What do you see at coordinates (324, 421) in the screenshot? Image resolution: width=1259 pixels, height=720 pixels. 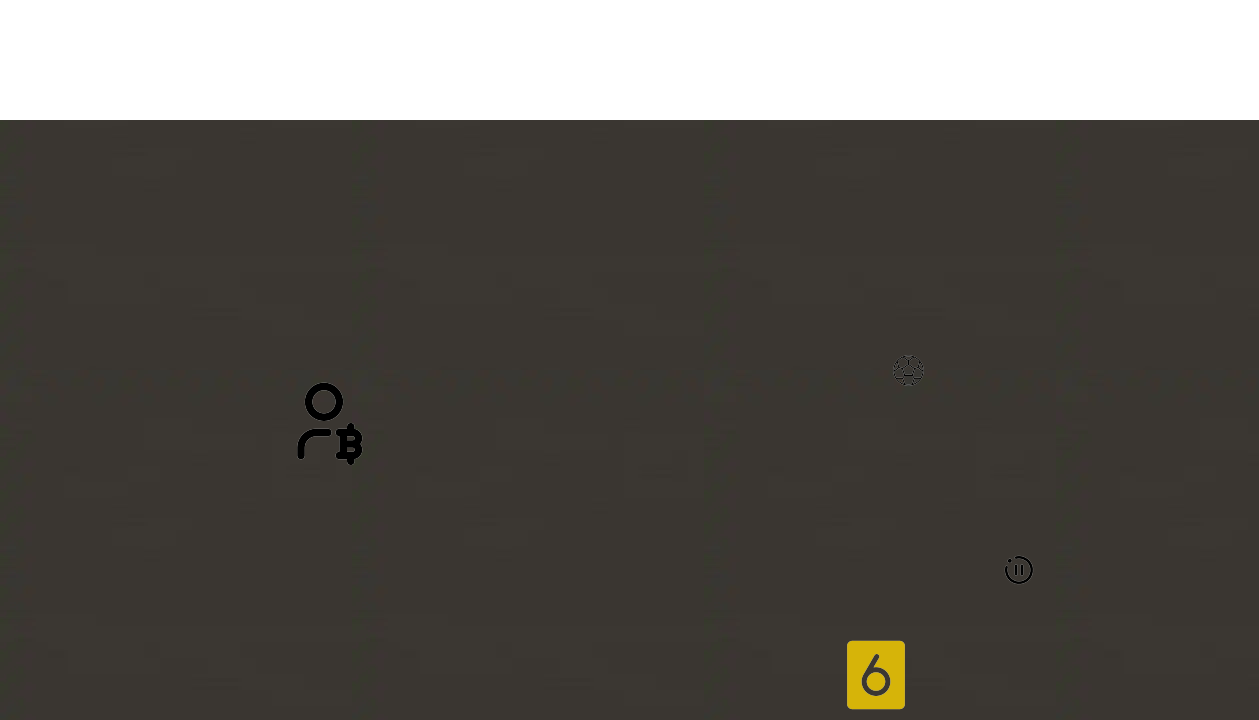 I see `view user's bitcoin wallet or balance` at bounding box center [324, 421].